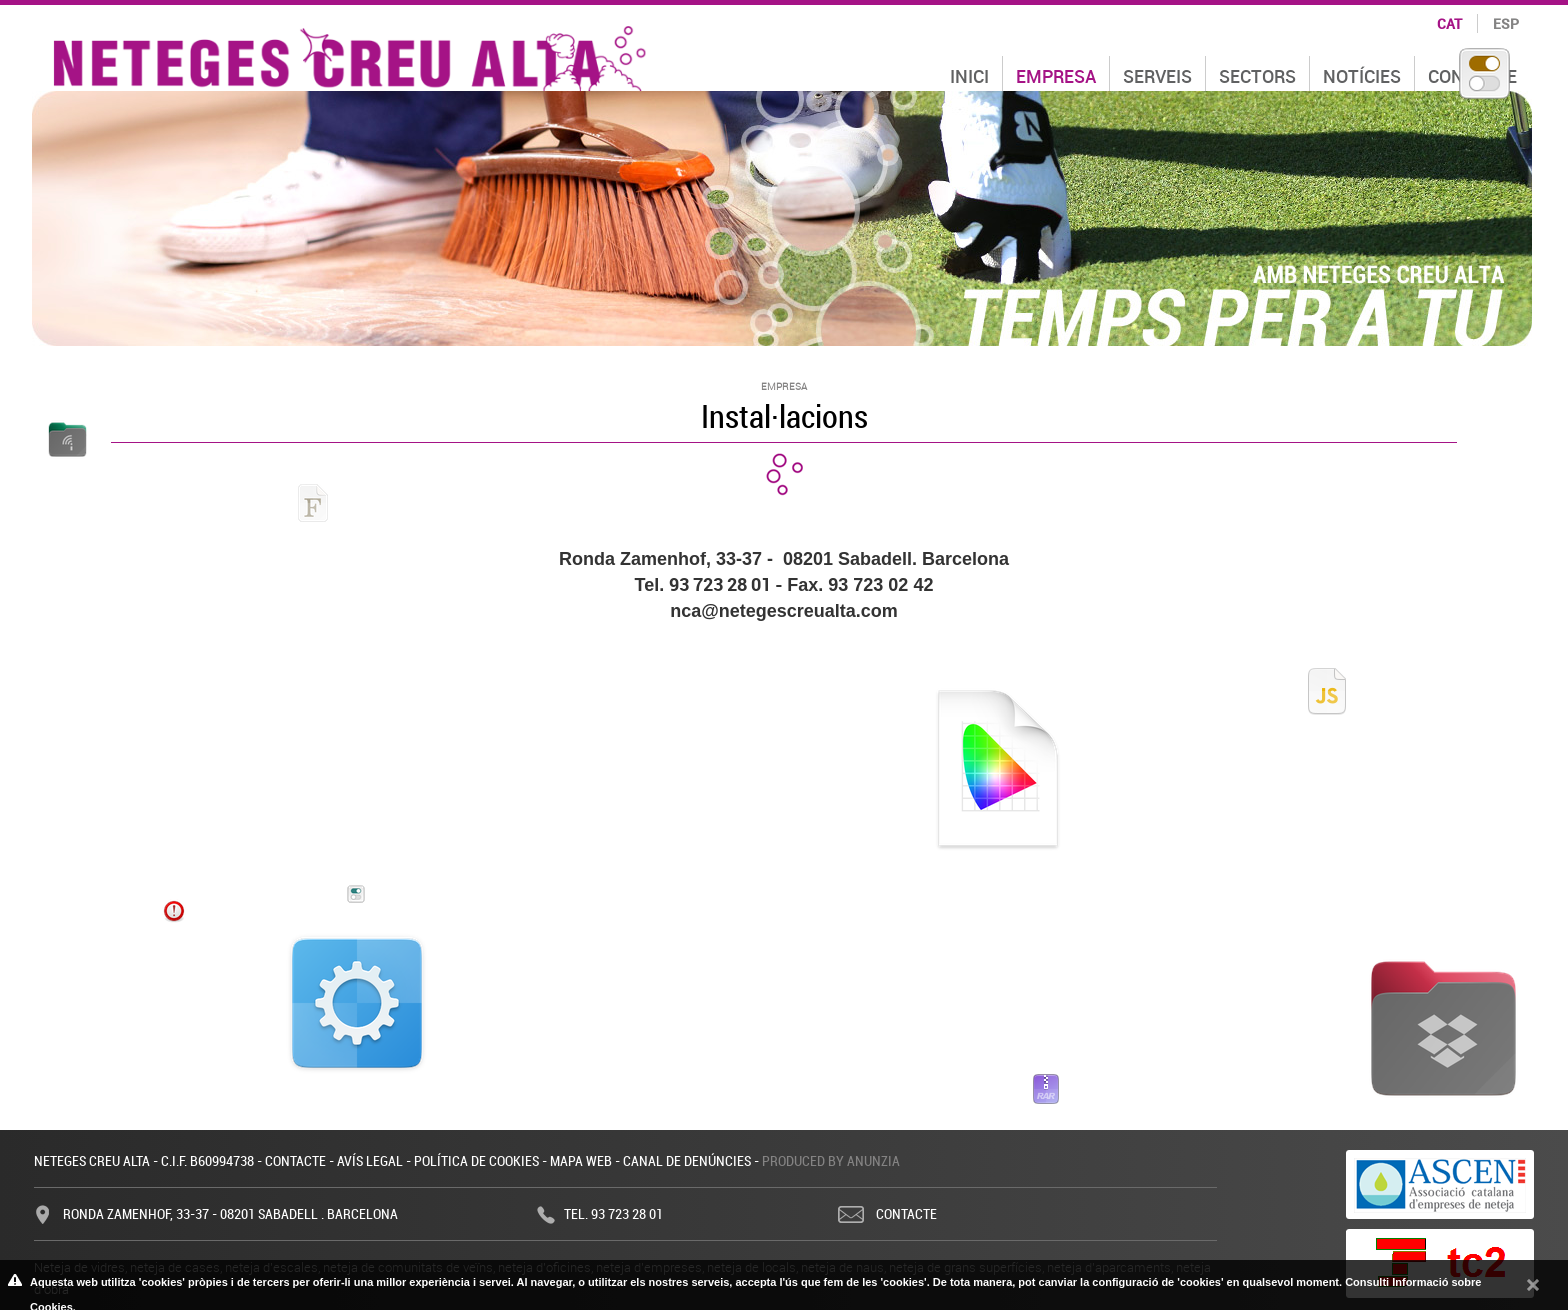 The height and width of the screenshot is (1310, 1568). I want to click on indicates important or critical information, so click(174, 911).